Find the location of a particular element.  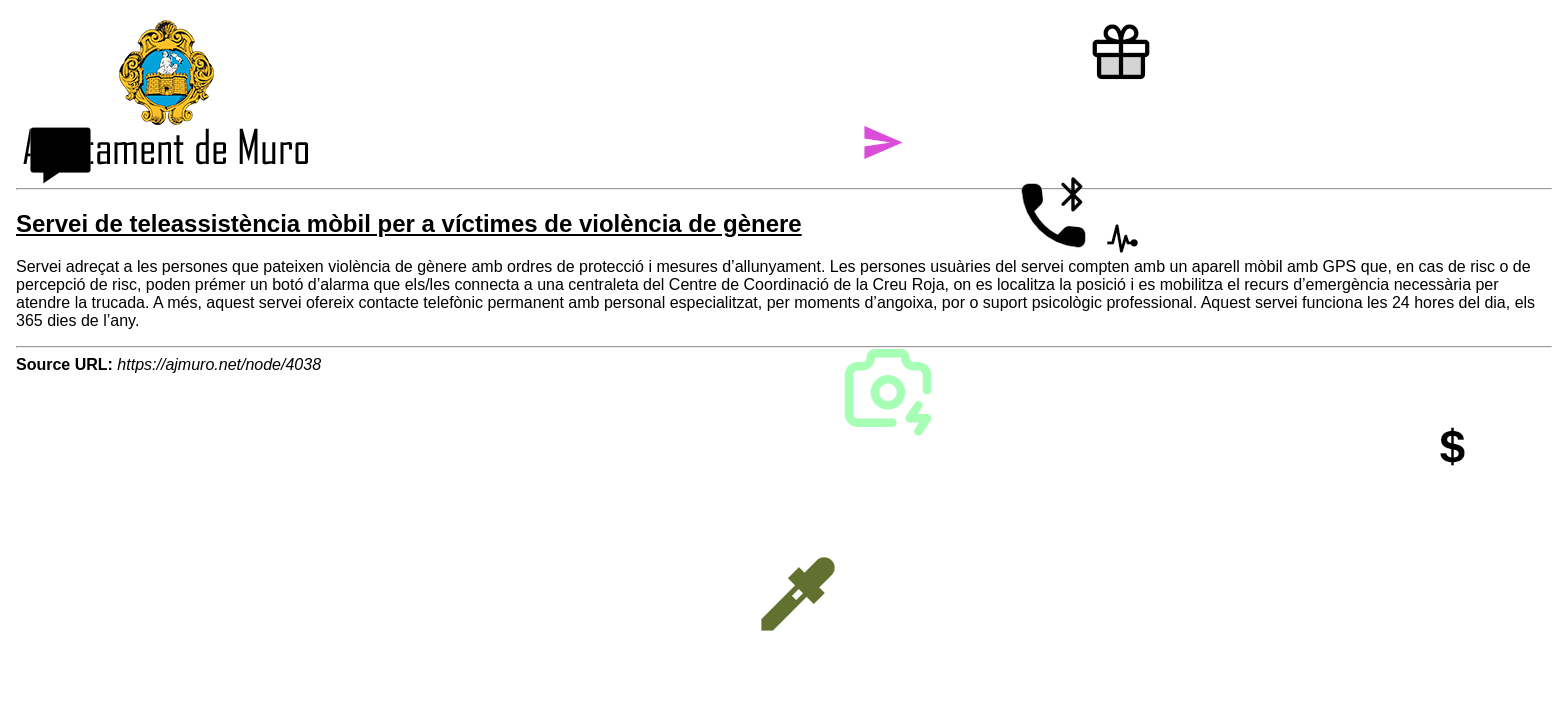

send a message is located at coordinates (883, 142).